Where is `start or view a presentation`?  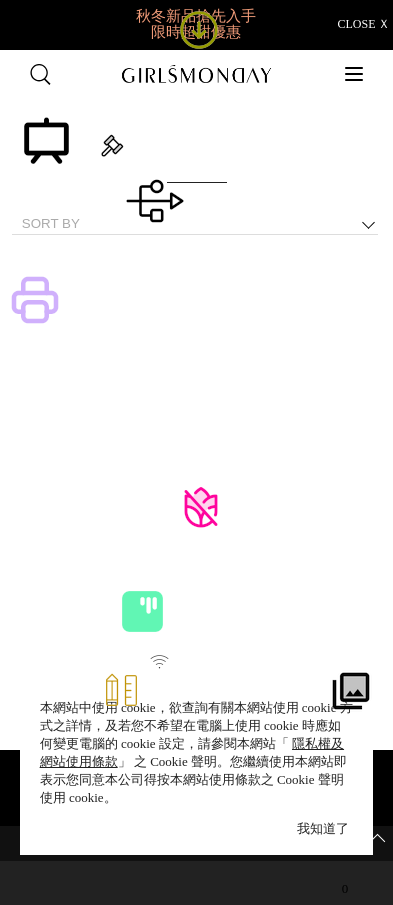
start or view a presentation is located at coordinates (46, 141).